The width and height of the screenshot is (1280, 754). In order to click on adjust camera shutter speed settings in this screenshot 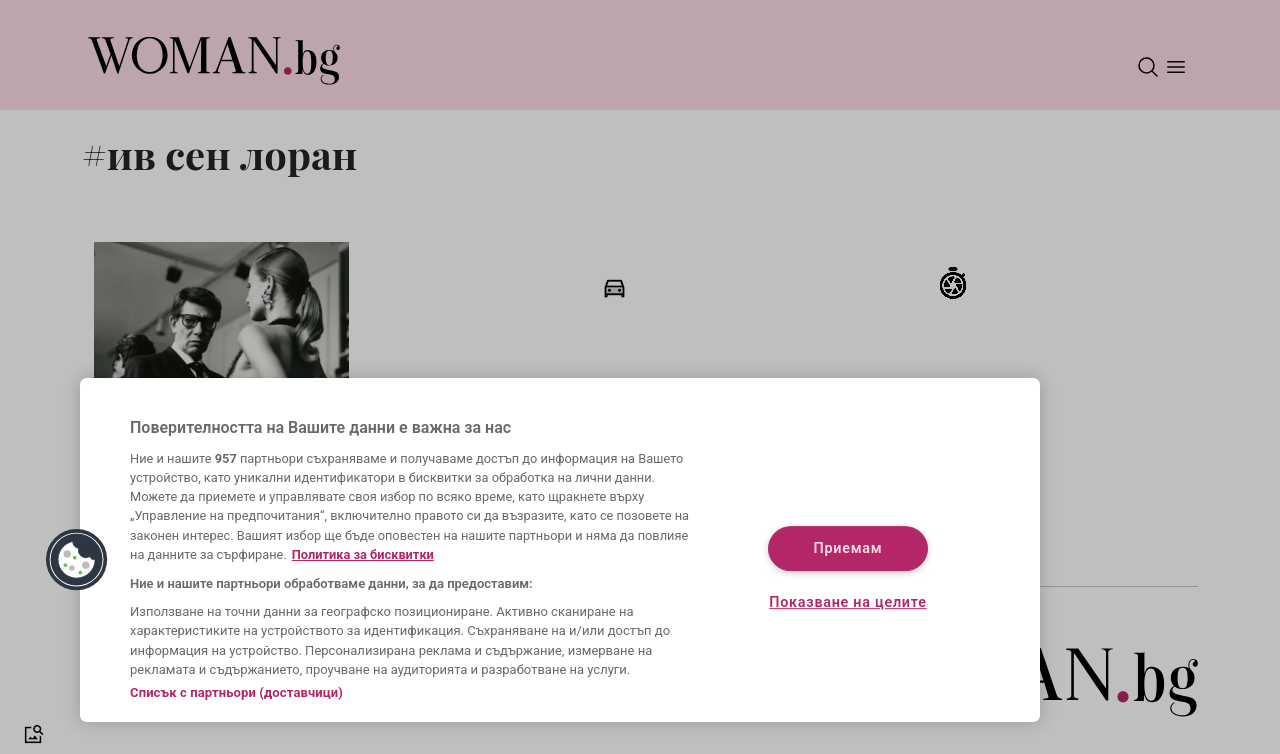, I will do `click(953, 284)`.